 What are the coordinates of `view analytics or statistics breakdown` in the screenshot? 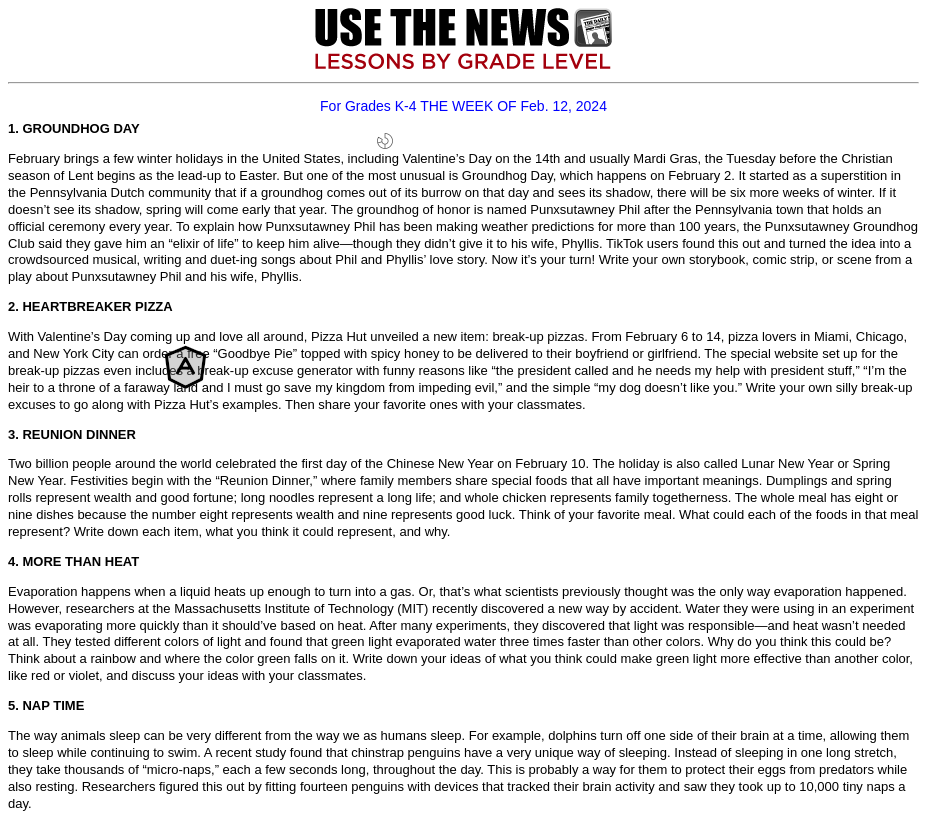 It's located at (385, 141).